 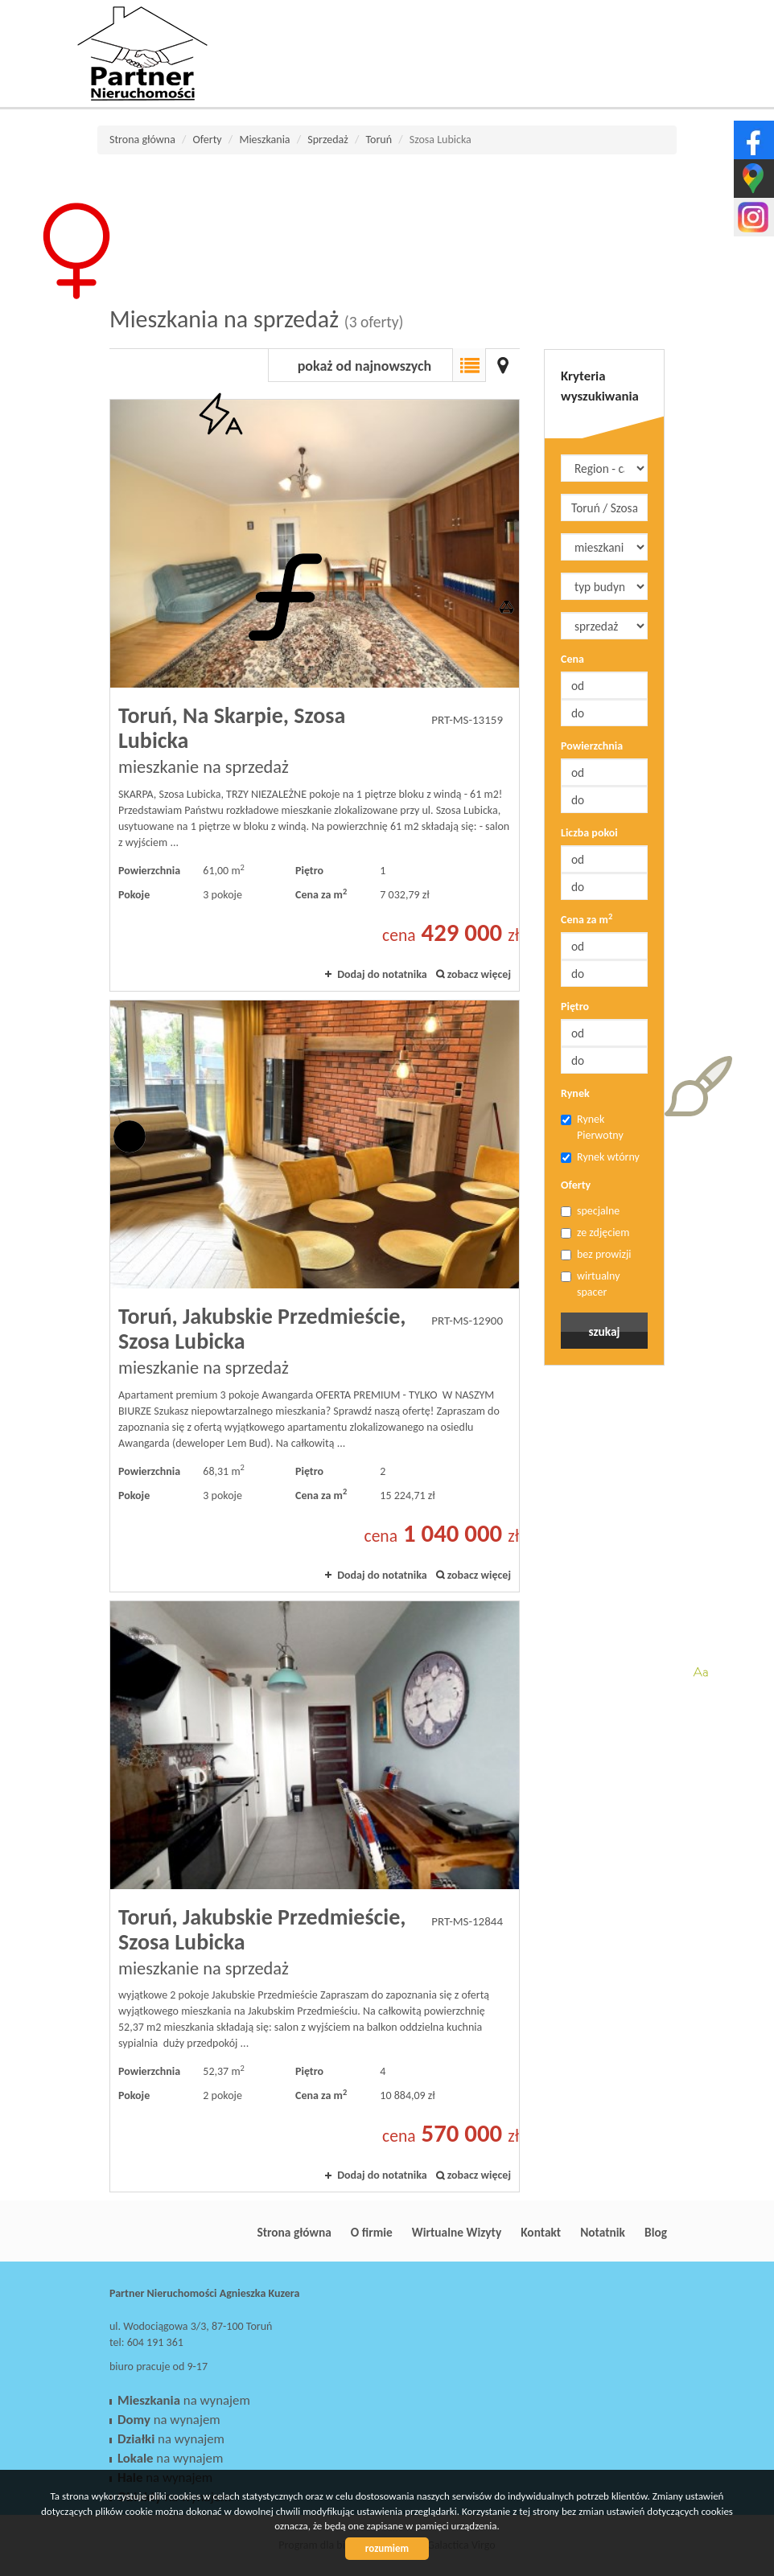 I want to click on access mathematical or programming functions, so click(x=285, y=597).